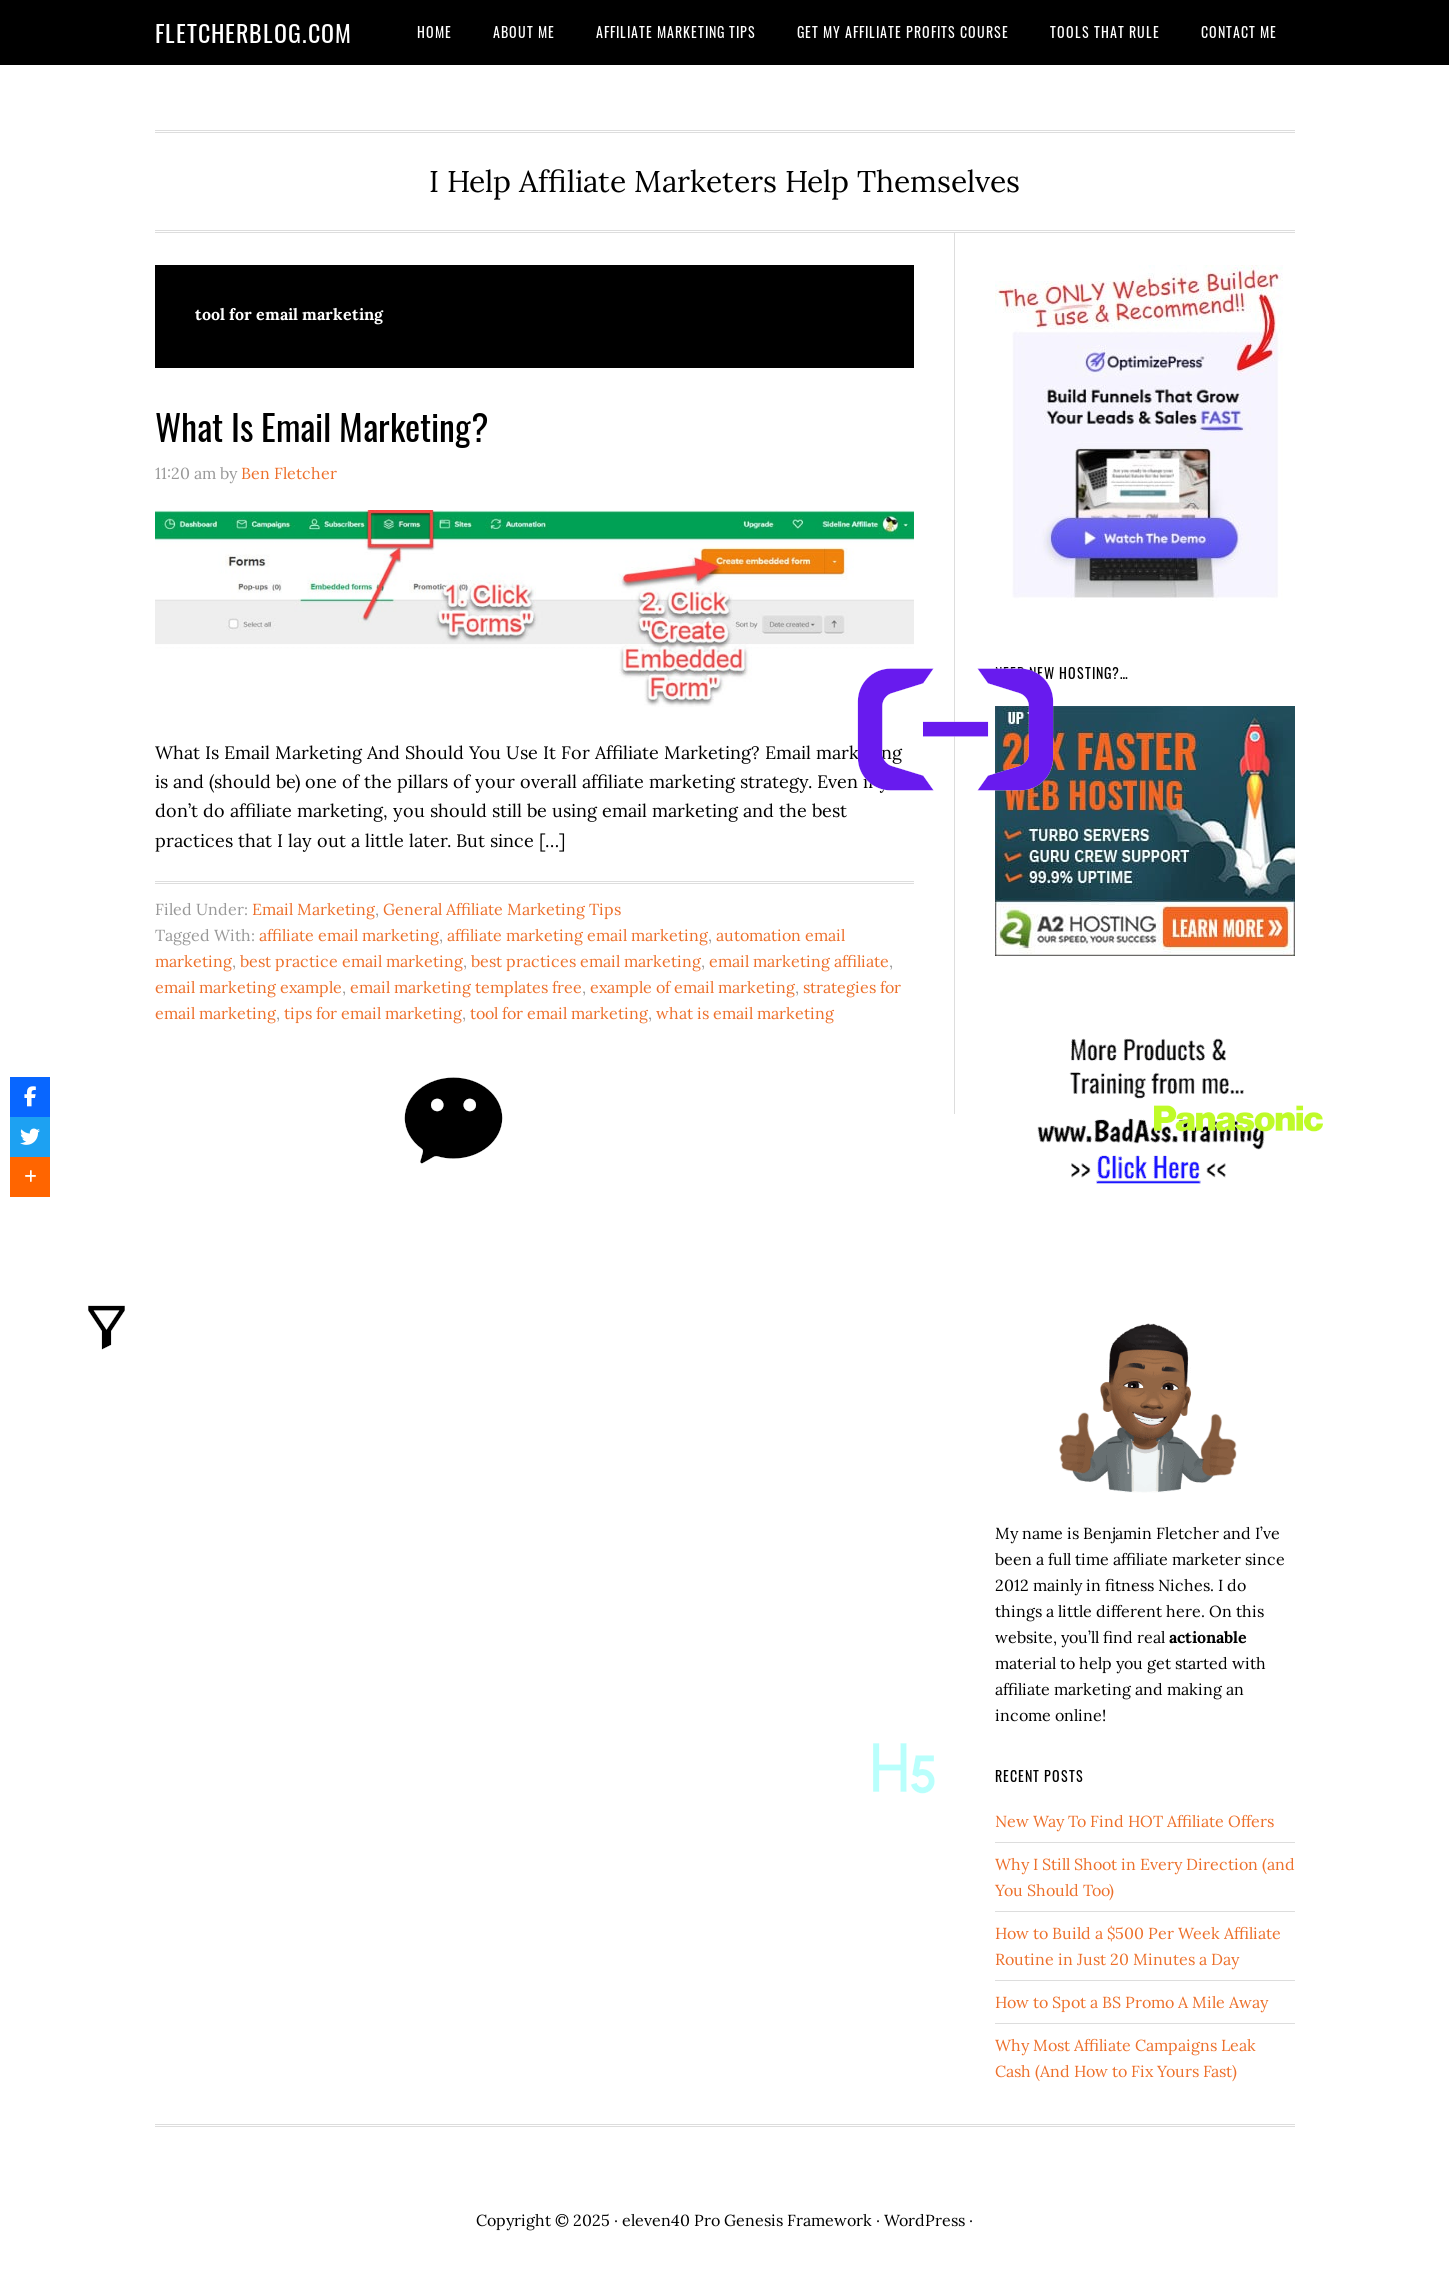  I want to click on open wechat messaging app, so click(453, 1118).